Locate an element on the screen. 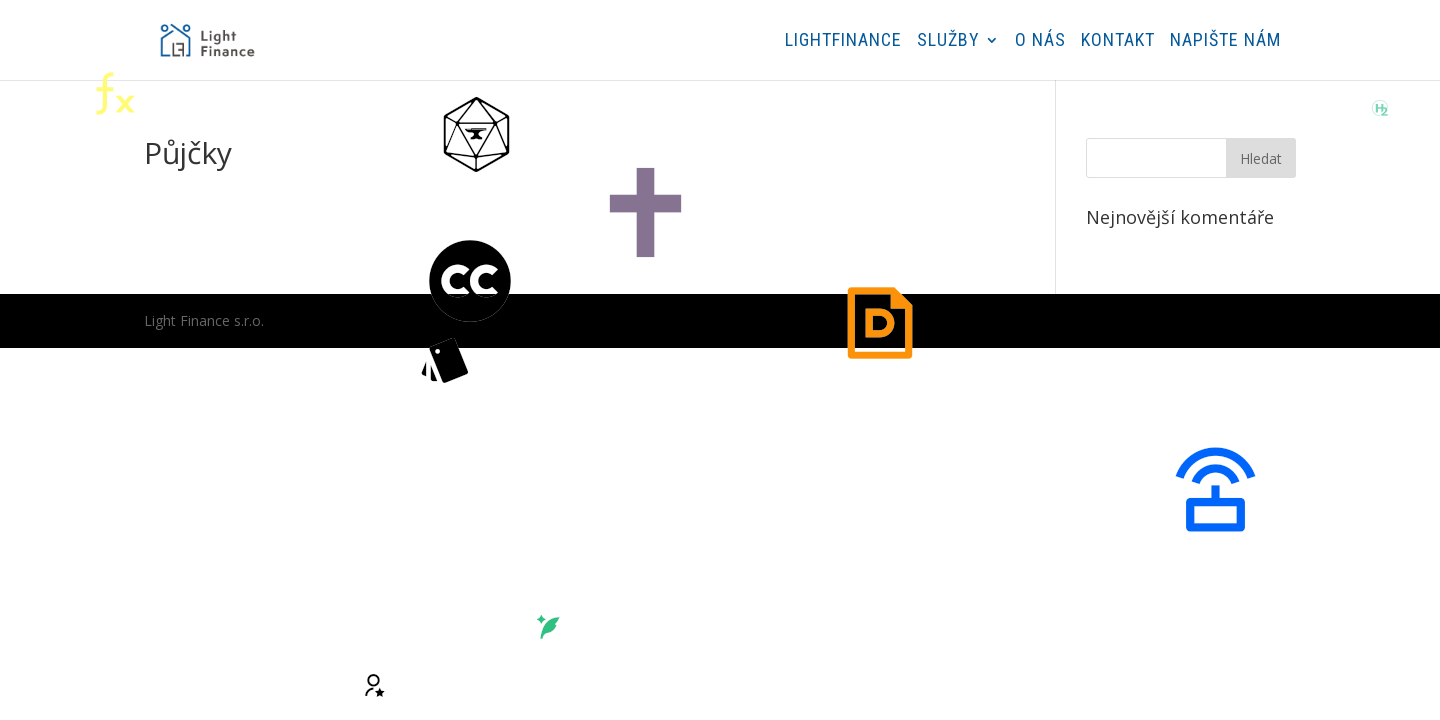 The image size is (1440, 720). launch Foundry Virtual Tabletop application is located at coordinates (476, 134).